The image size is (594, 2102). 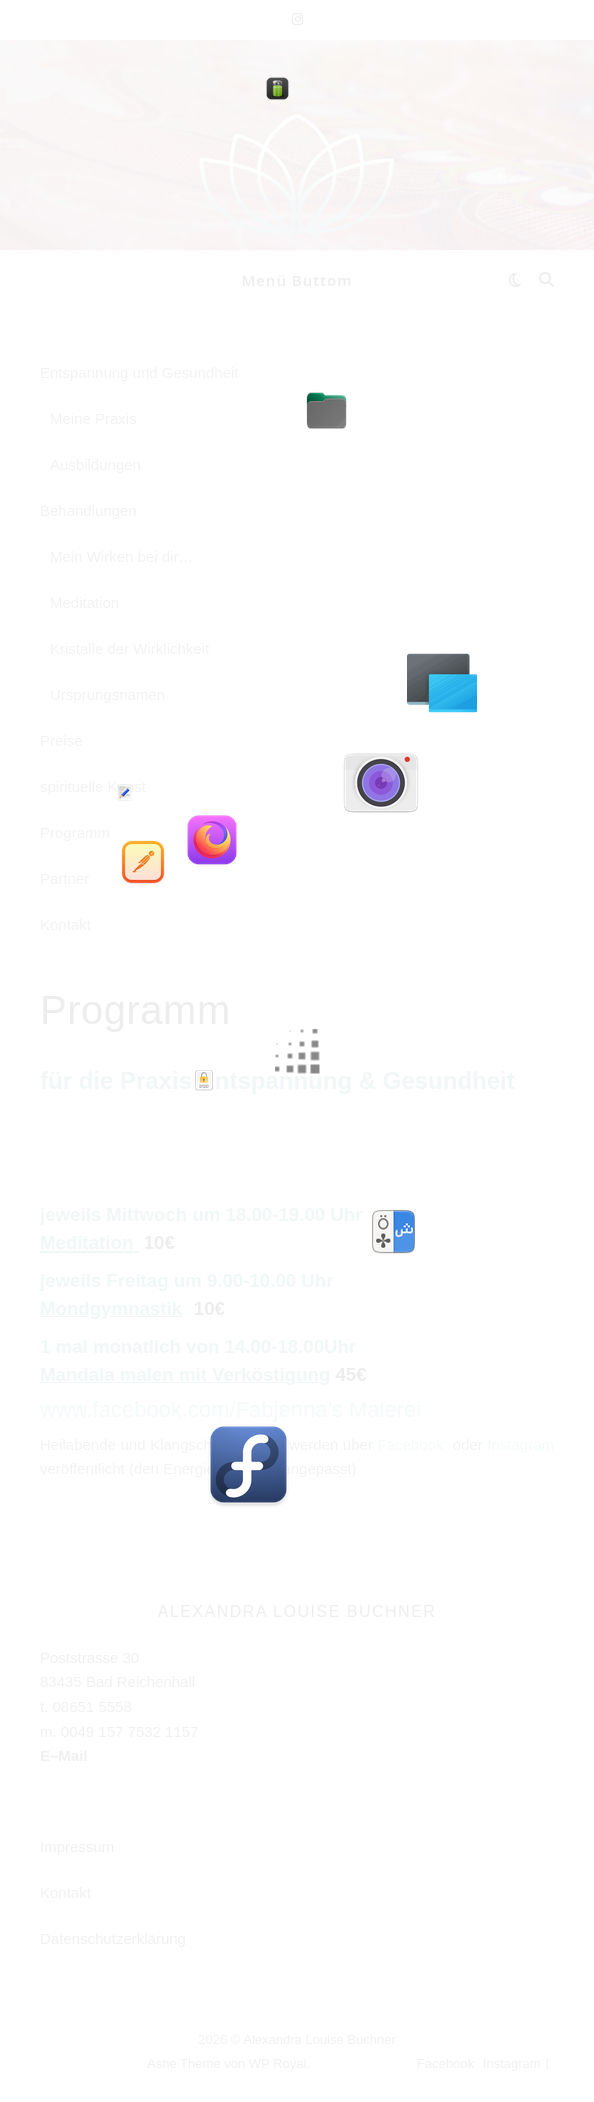 I want to click on open the fedora linux application, so click(x=248, y=1464).